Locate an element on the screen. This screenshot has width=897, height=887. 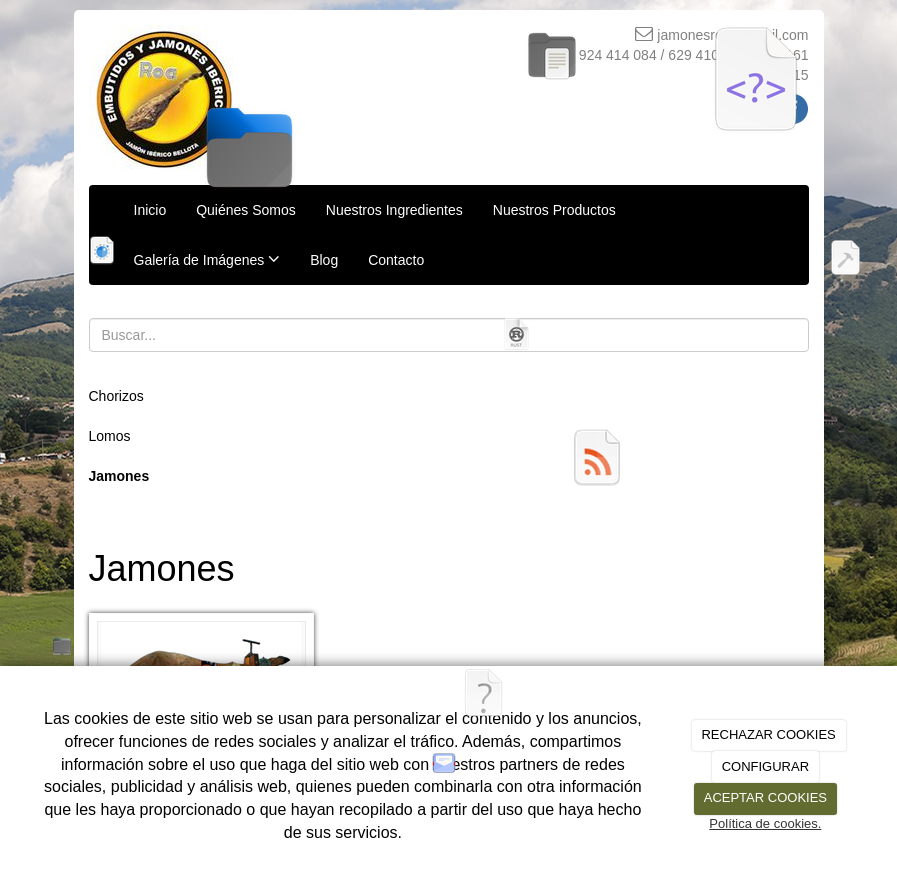
access files stored on a remote server is located at coordinates (62, 646).